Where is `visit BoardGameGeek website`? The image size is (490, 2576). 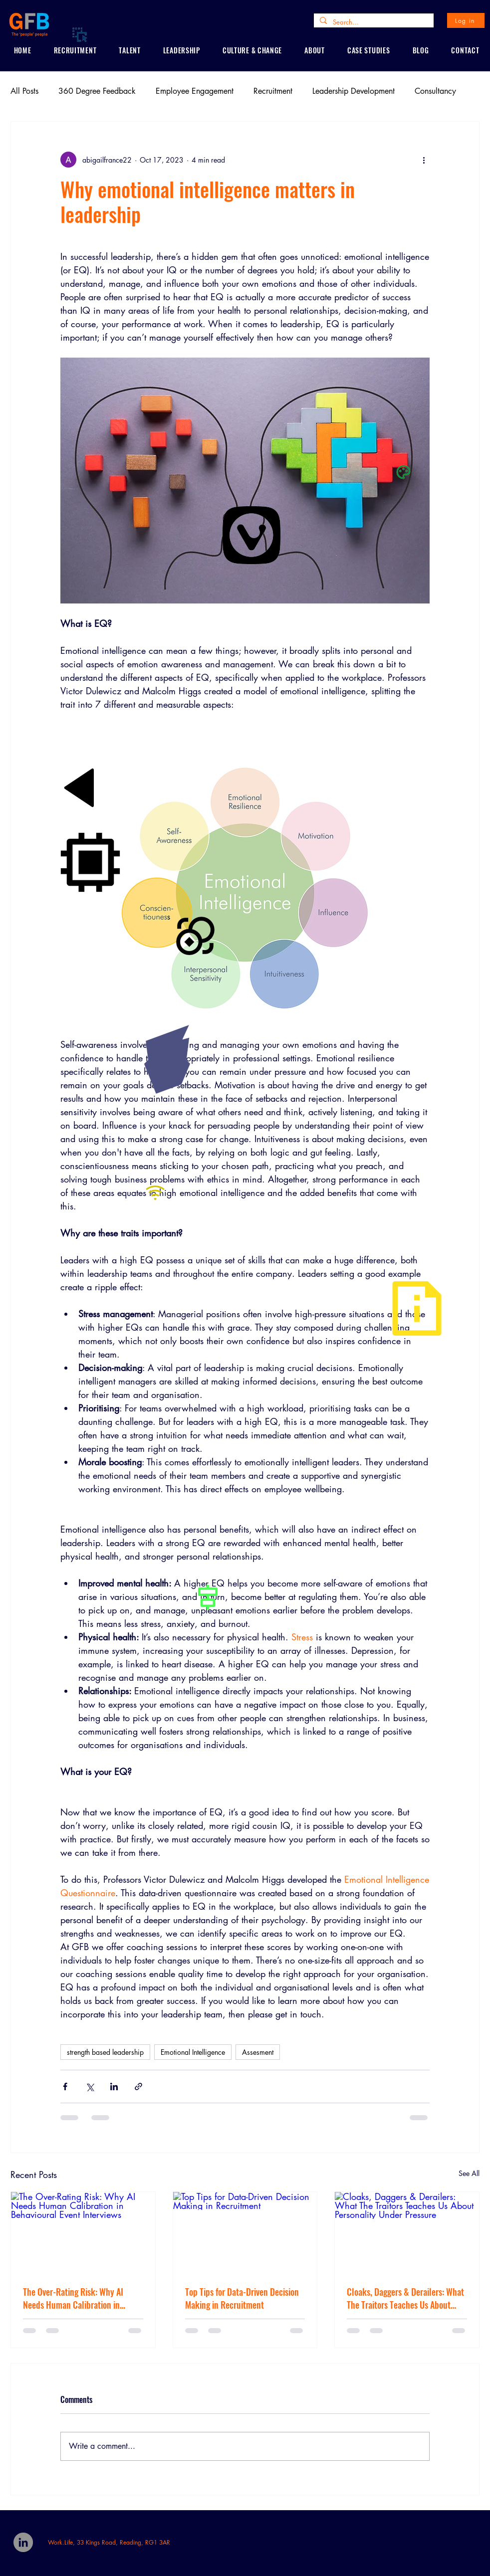
visit BoardGameGeek website is located at coordinates (167, 1059).